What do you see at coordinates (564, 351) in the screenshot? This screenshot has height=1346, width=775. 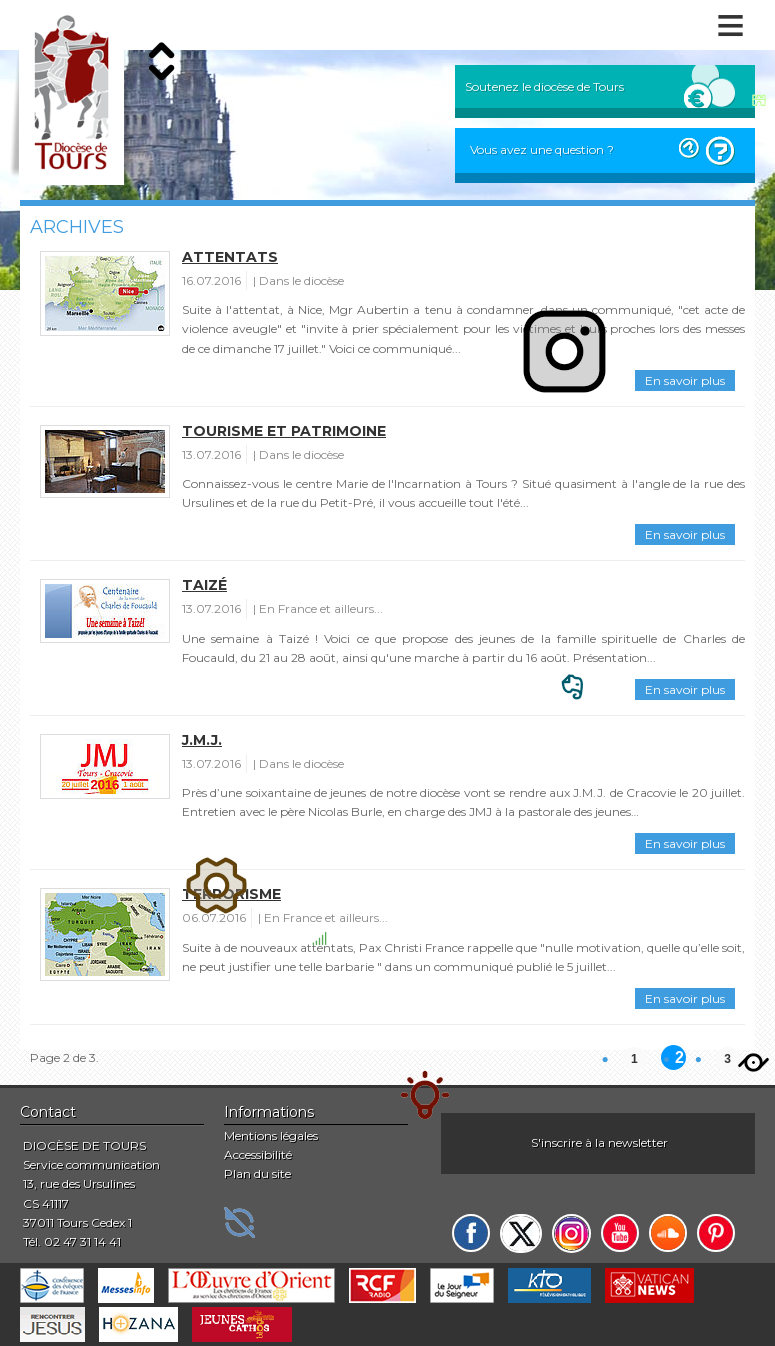 I see `open instagram app` at bounding box center [564, 351].